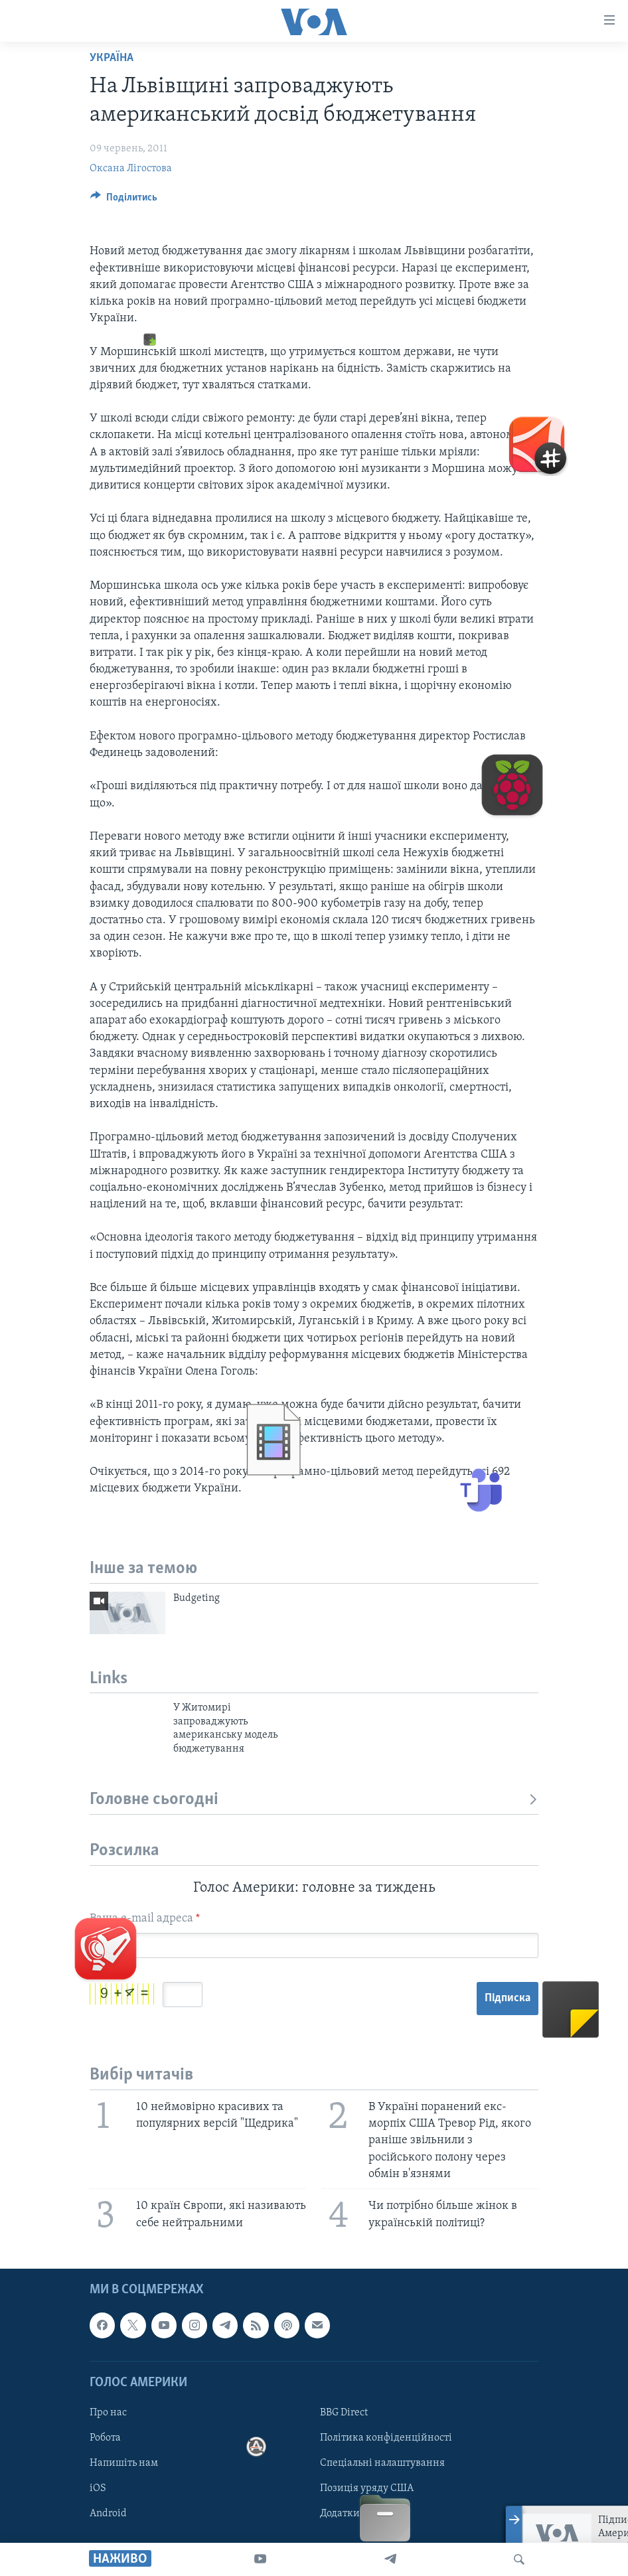 This screenshot has width=628, height=2576. What do you see at coordinates (536, 444) in the screenshot?
I see `open zathura document viewer` at bounding box center [536, 444].